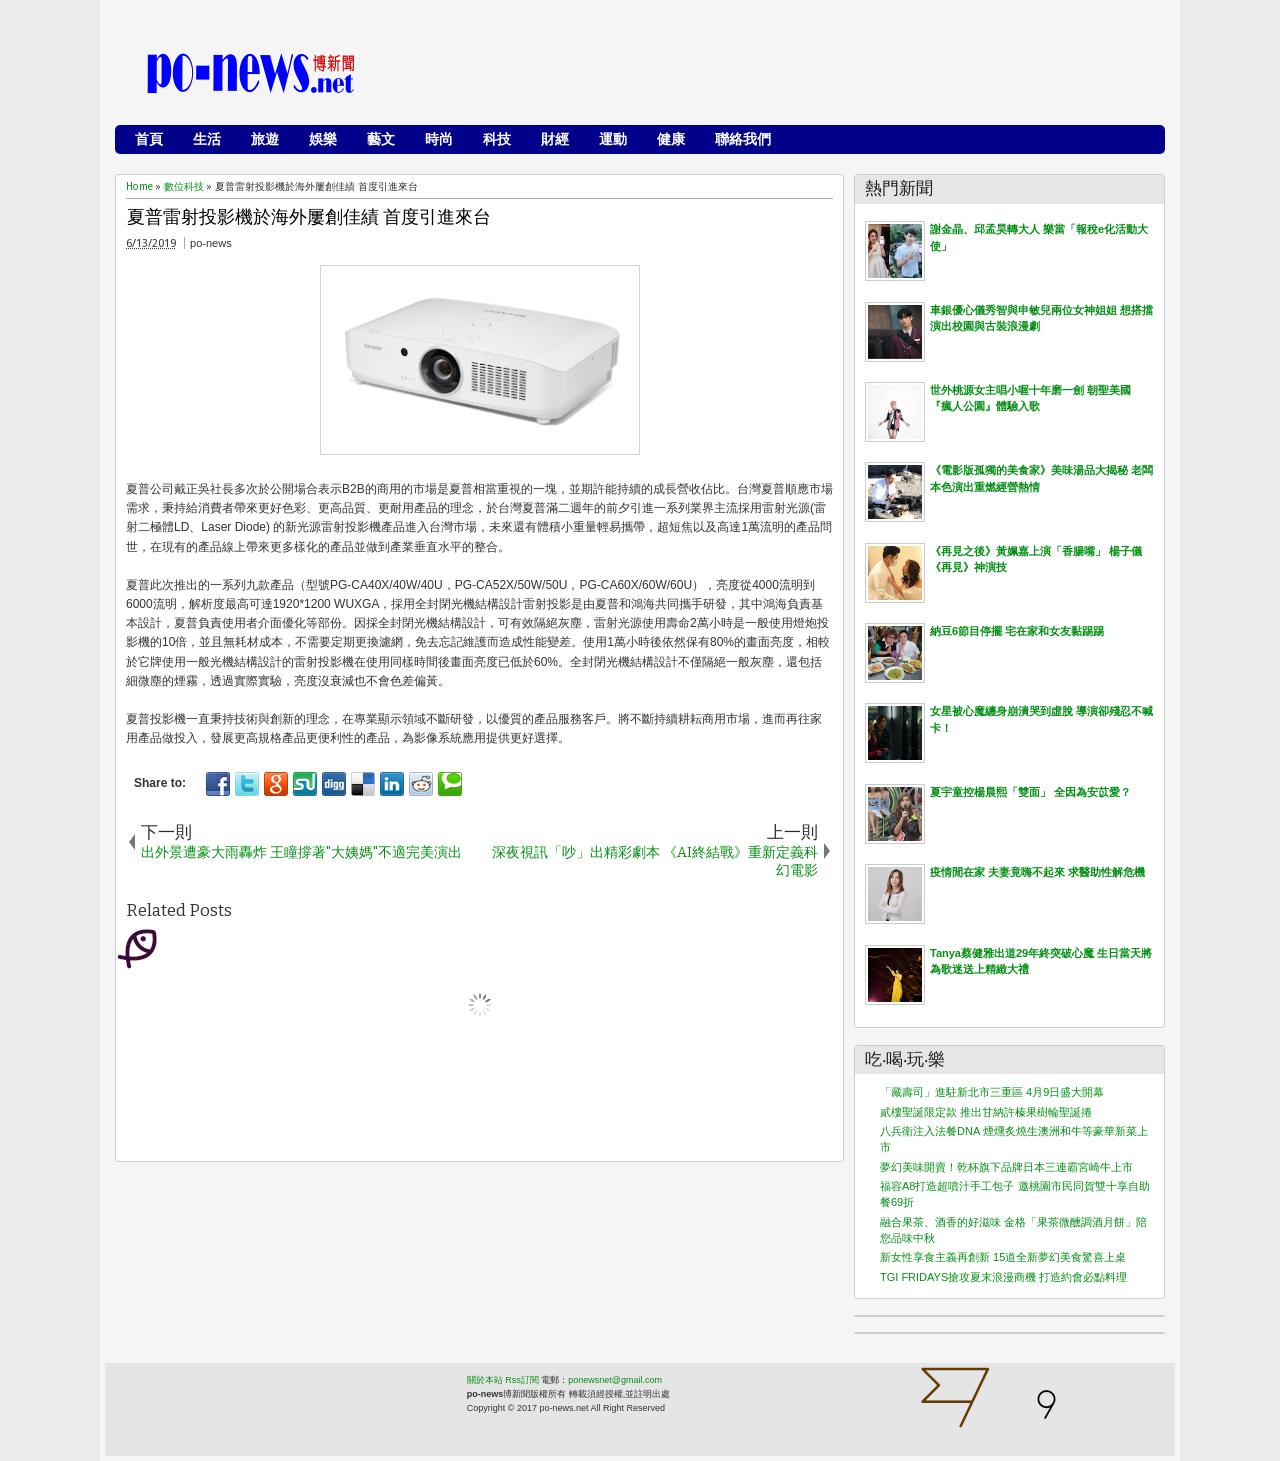 The width and height of the screenshot is (1280, 1461). What do you see at coordinates (1046, 1404) in the screenshot?
I see `indicates the number nine in a list or sequence` at bounding box center [1046, 1404].